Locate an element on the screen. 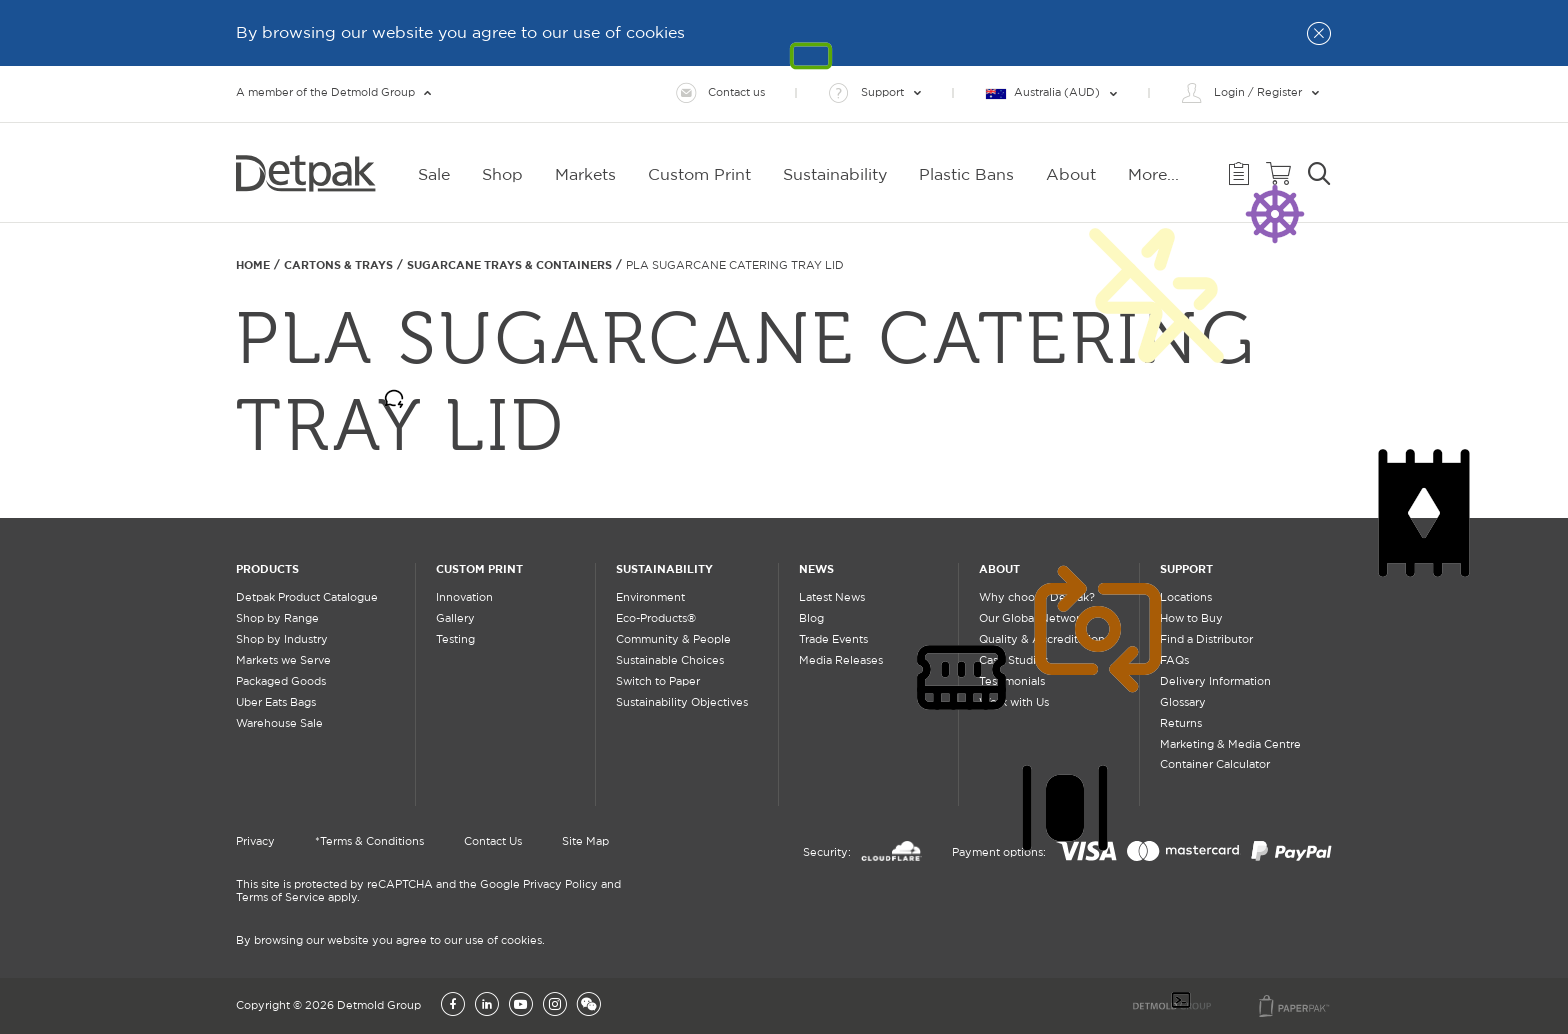 Image resolution: width=1568 pixels, height=1034 pixels. open the command line terminal is located at coordinates (1181, 1000).